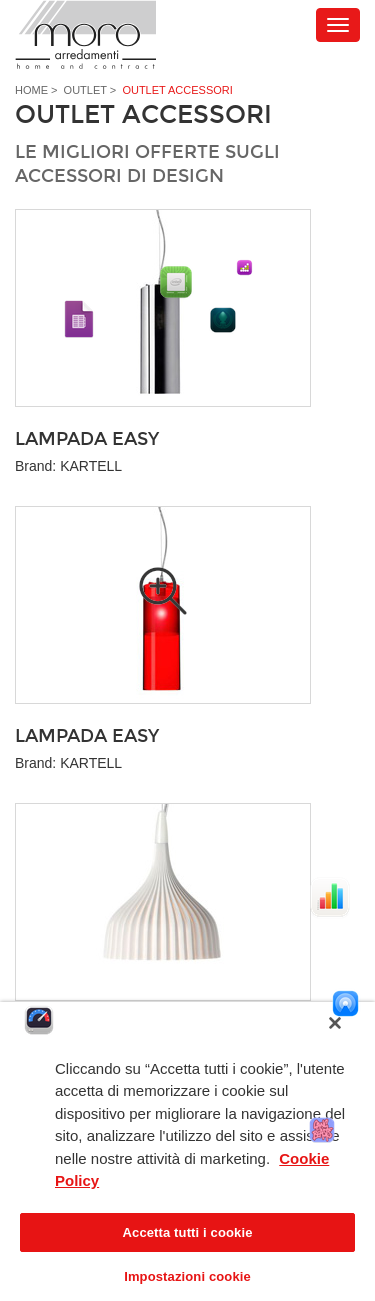 The width and height of the screenshot is (375, 1301). I want to click on open a Microsoft OneNote file, so click(79, 319).